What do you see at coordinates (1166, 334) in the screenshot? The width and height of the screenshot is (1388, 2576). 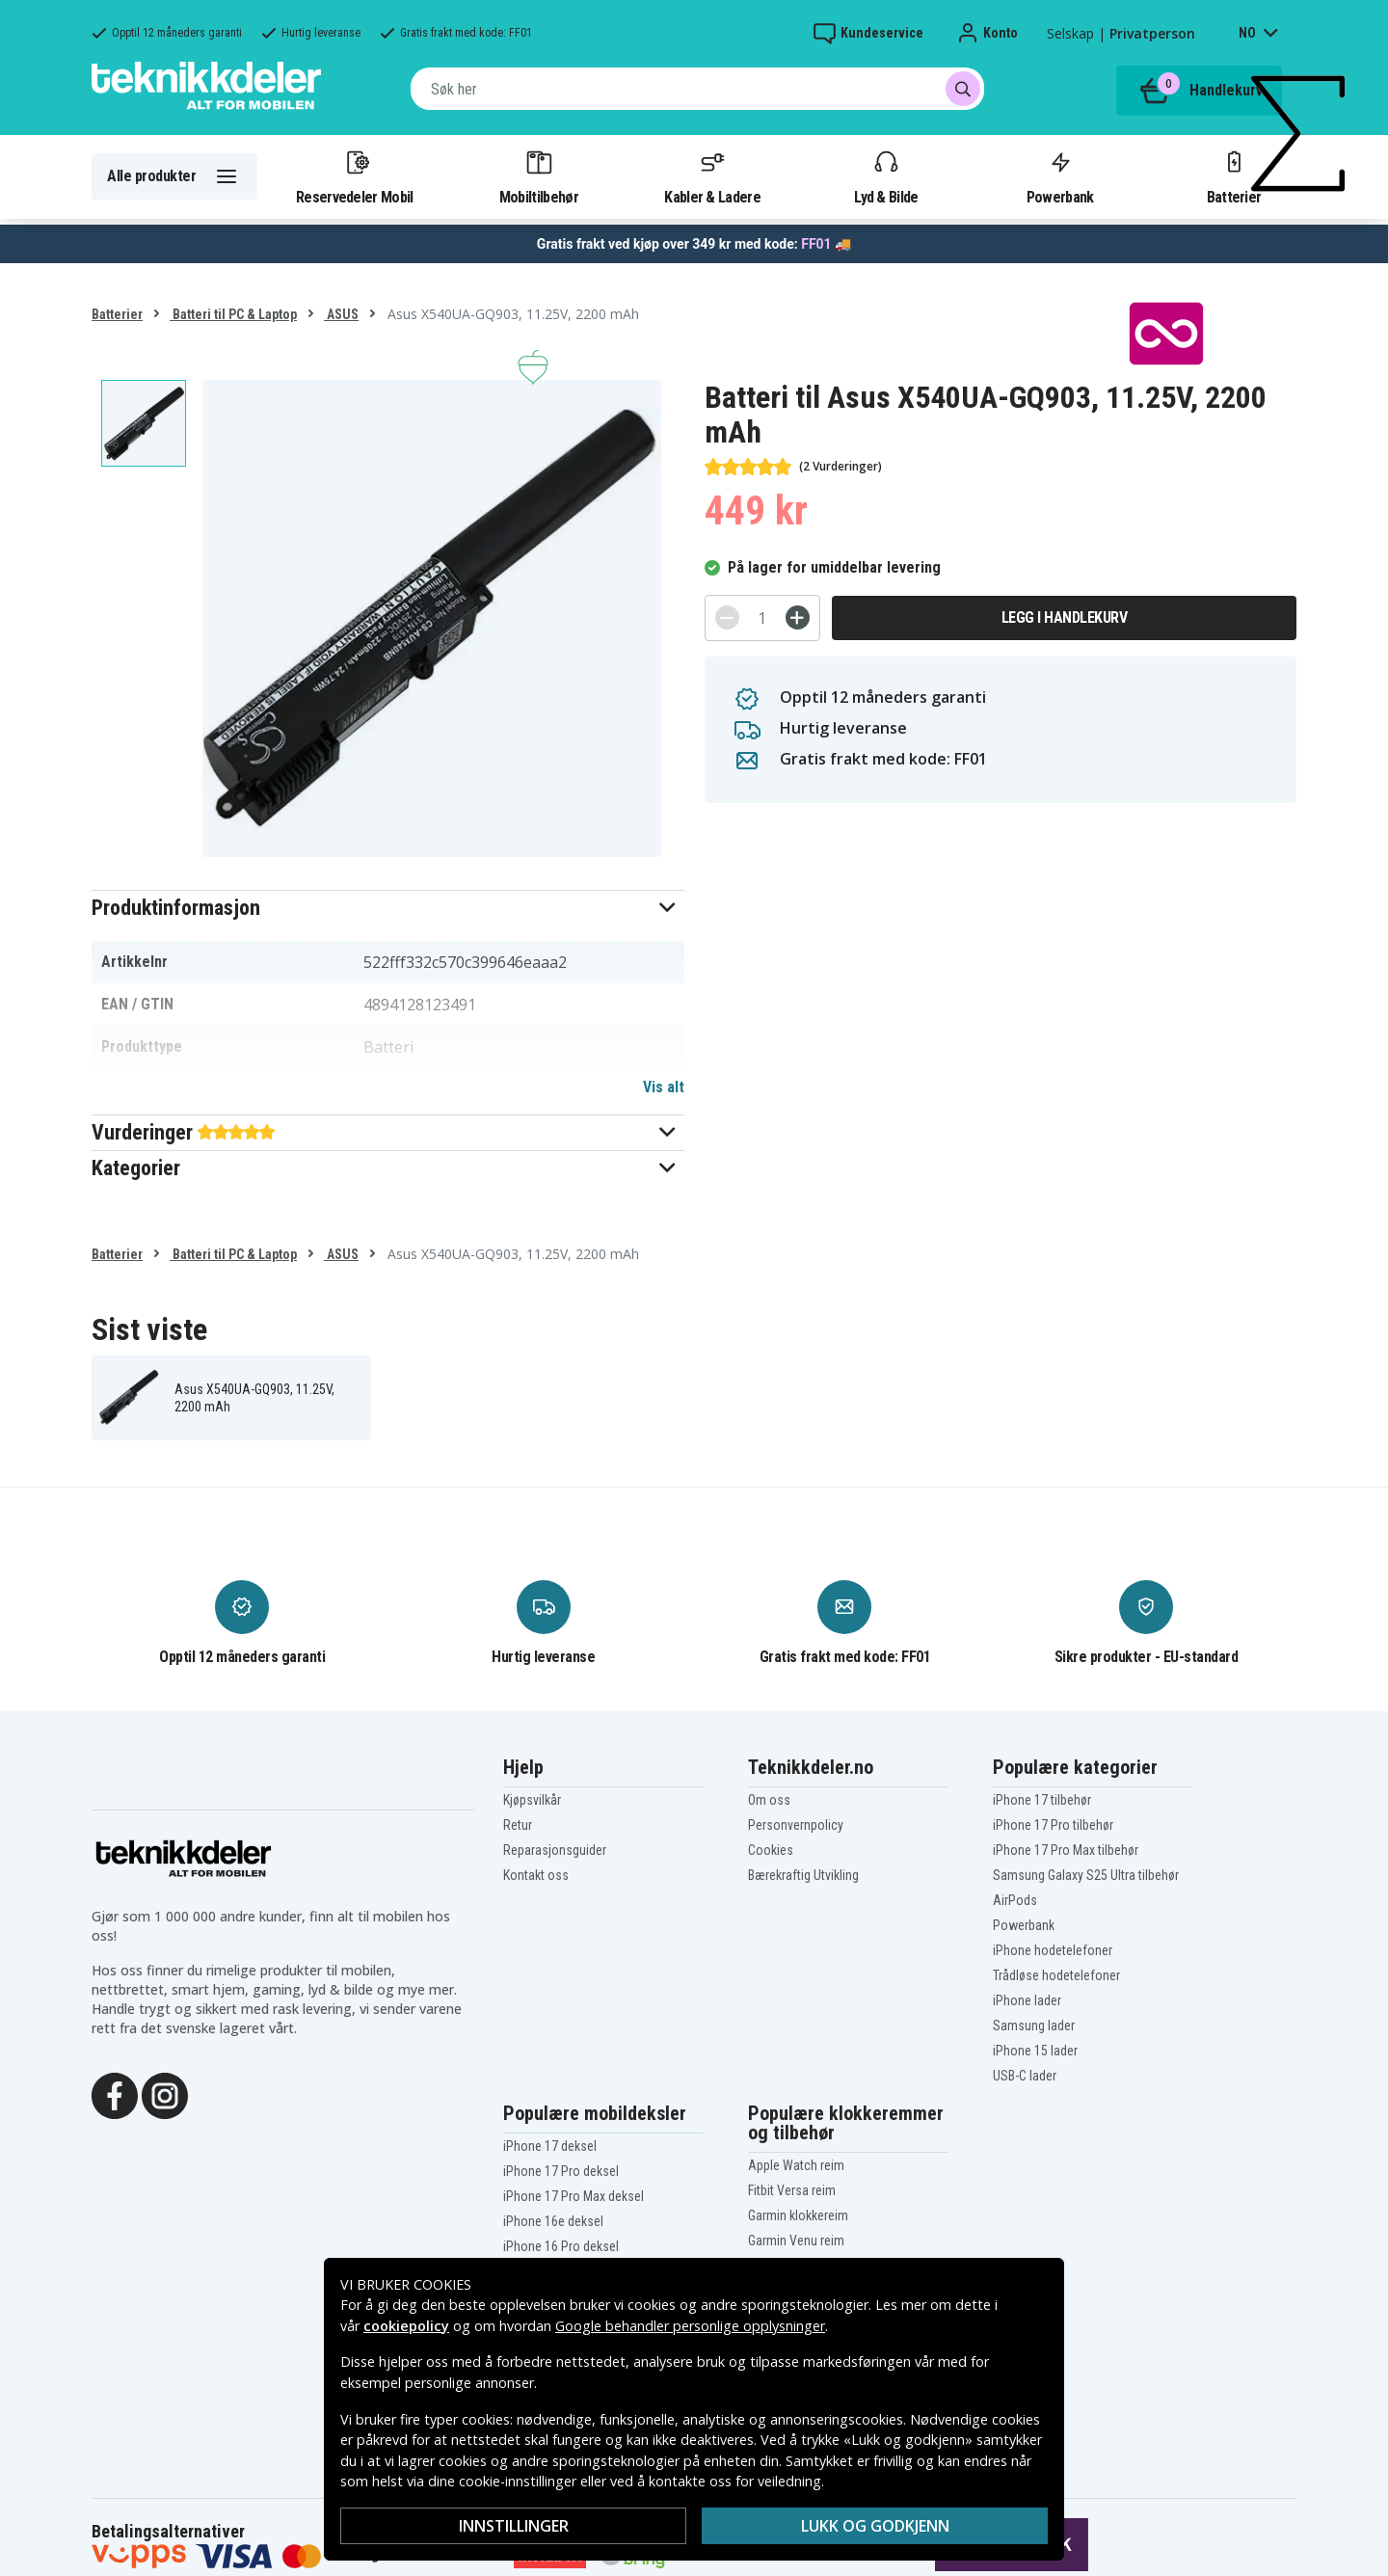 I see `indicates unlimited or infinite capacity` at bounding box center [1166, 334].